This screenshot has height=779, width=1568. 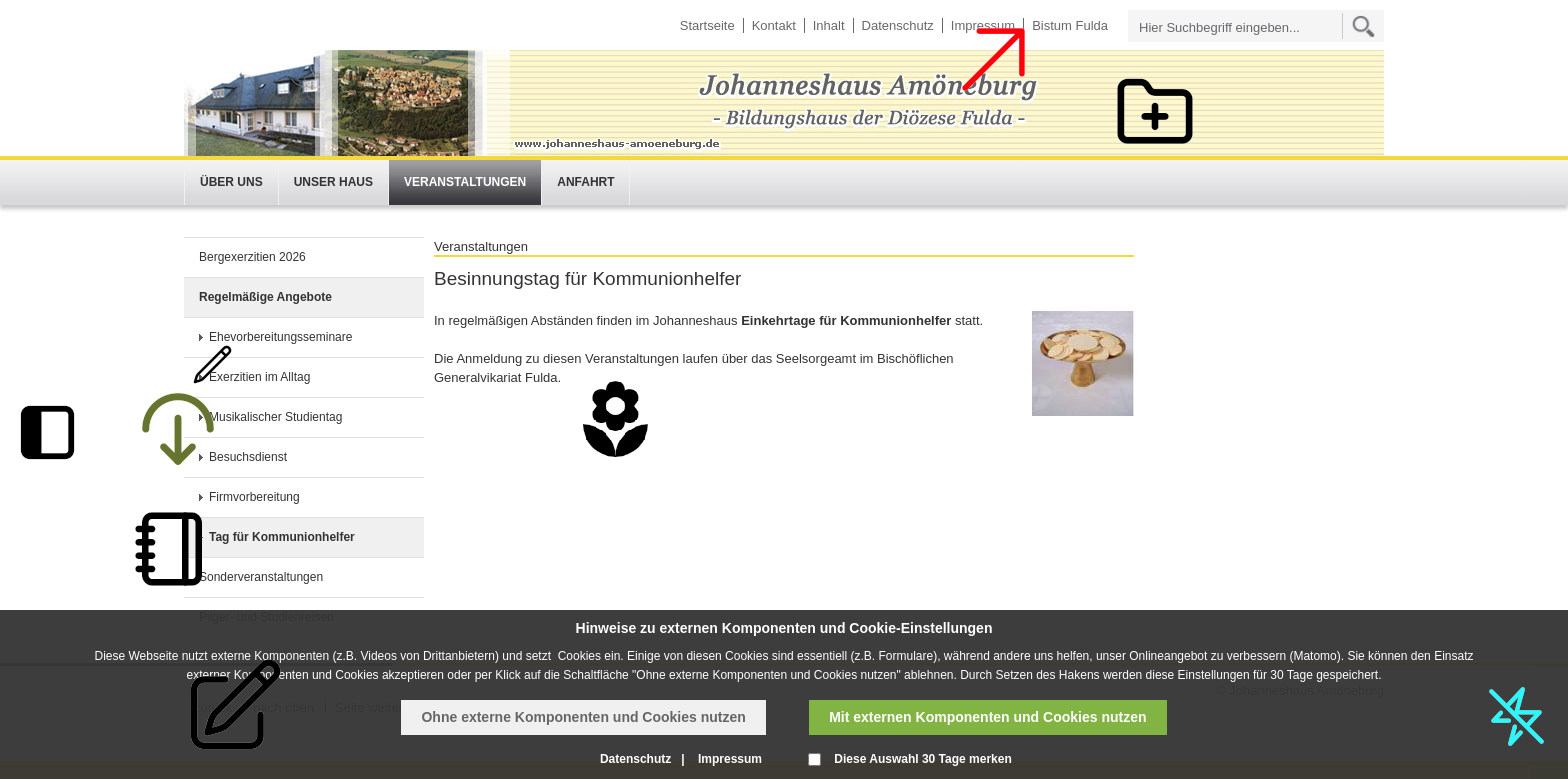 I want to click on create a new folder, so click(x=1155, y=113).